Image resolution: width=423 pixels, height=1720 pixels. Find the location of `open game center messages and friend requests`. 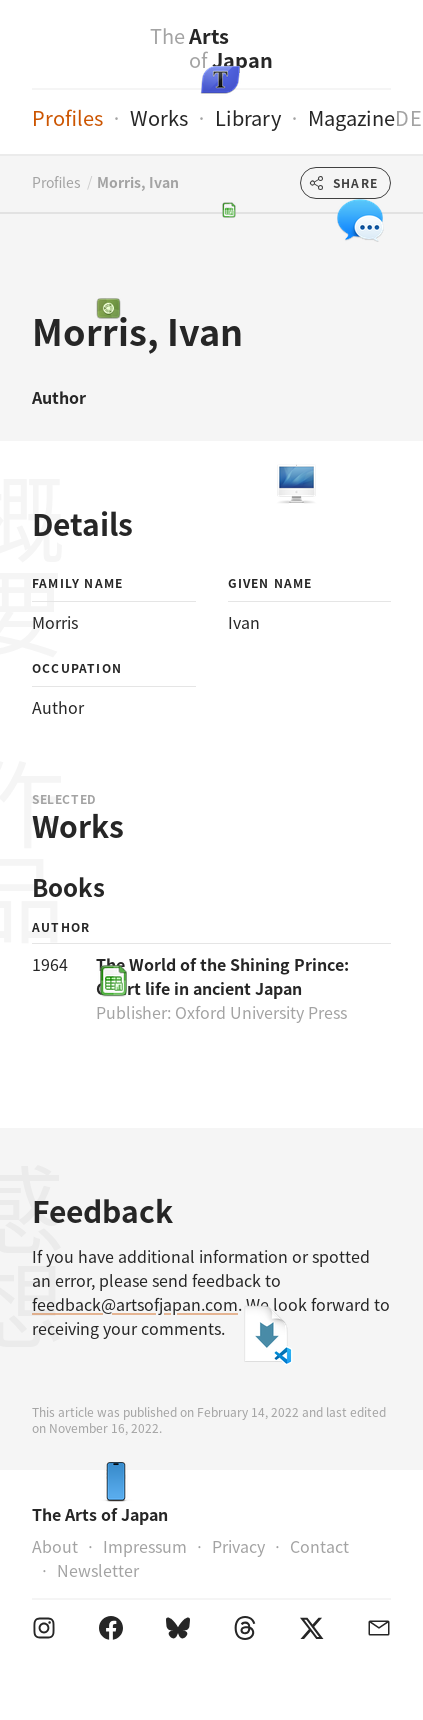

open game center messages and friend requests is located at coordinates (360, 220).